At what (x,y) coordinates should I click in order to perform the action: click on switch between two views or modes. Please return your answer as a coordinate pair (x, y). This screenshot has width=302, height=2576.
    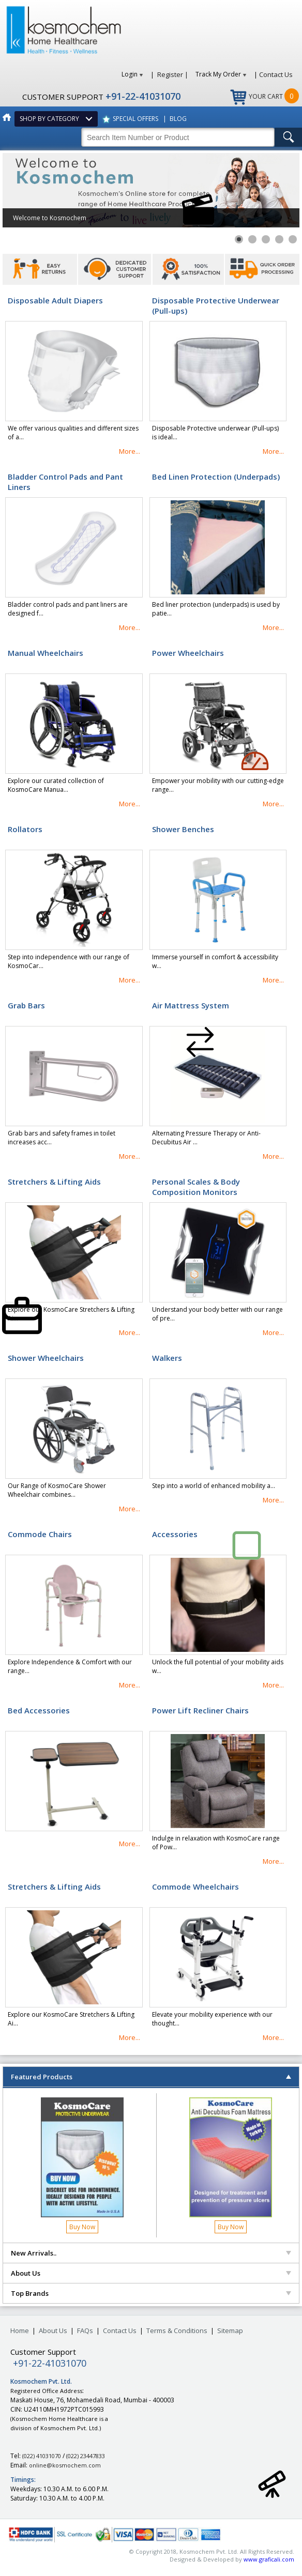
    Looking at the image, I should click on (200, 1042).